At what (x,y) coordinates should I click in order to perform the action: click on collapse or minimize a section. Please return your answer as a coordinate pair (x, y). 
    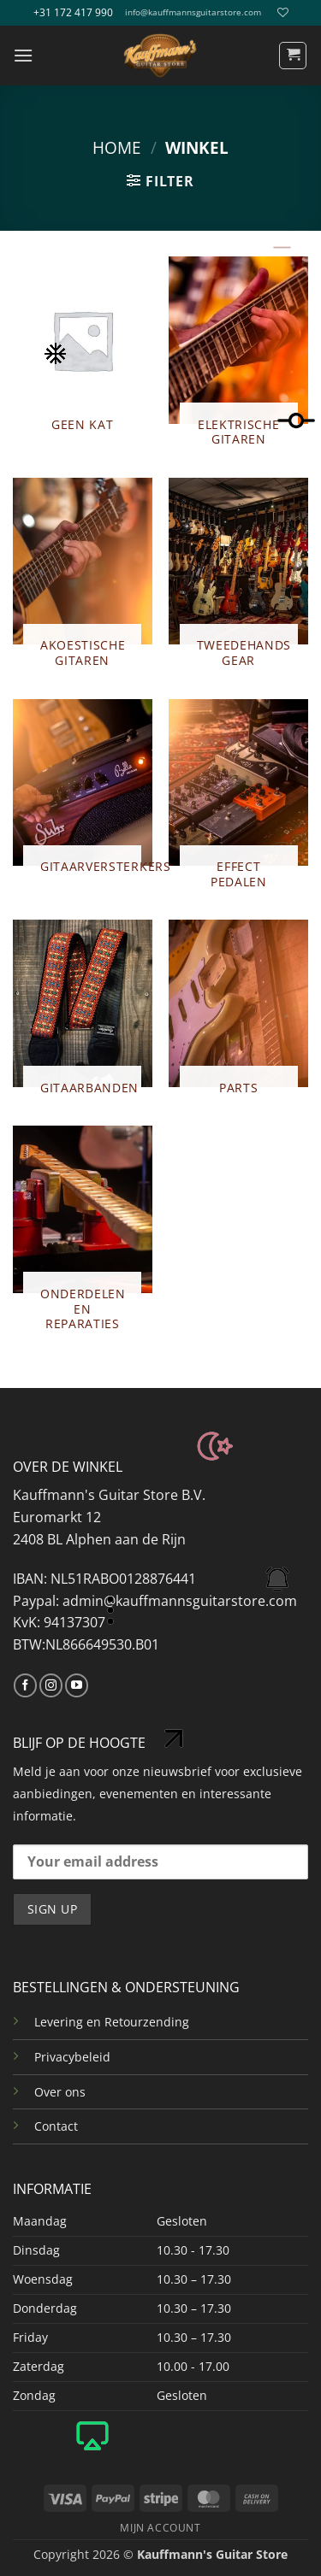
    Looking at the image, I should click on (282, 246).